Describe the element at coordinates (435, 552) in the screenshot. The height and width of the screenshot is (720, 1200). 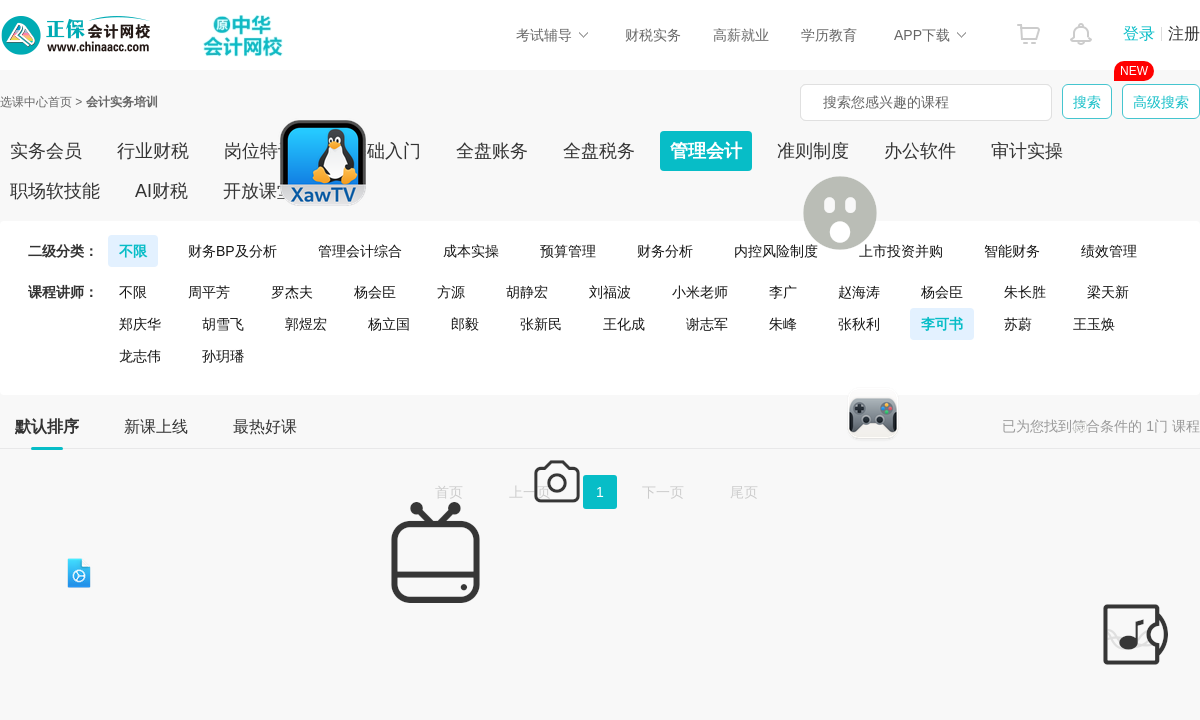
I see `open video player app` at that location.